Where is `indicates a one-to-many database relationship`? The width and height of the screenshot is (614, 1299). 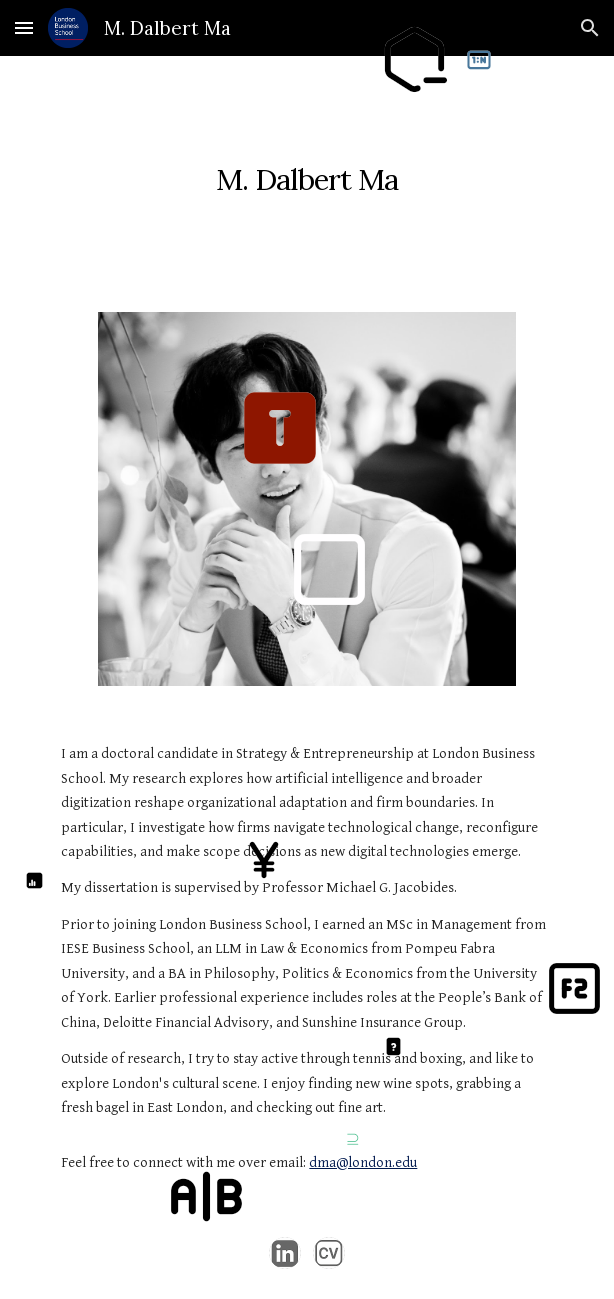 indicates a one-to-many database relationship is located at coordinates (479, 60).